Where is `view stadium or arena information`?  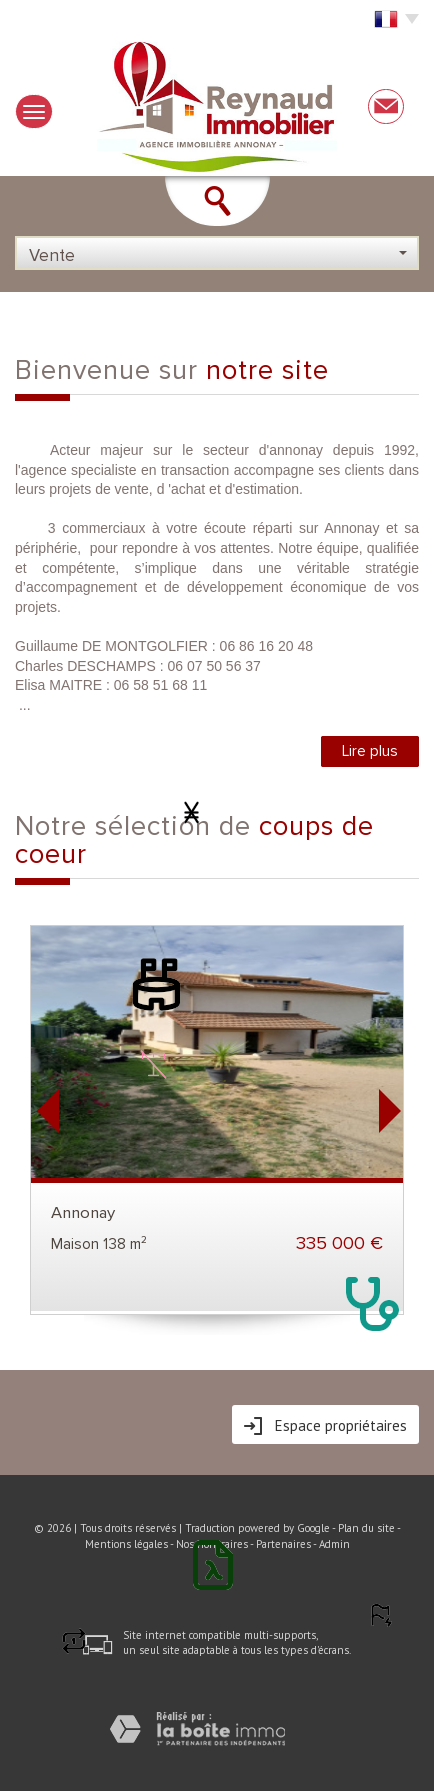
view stadium or arena information is located at coordinates (156, 984).